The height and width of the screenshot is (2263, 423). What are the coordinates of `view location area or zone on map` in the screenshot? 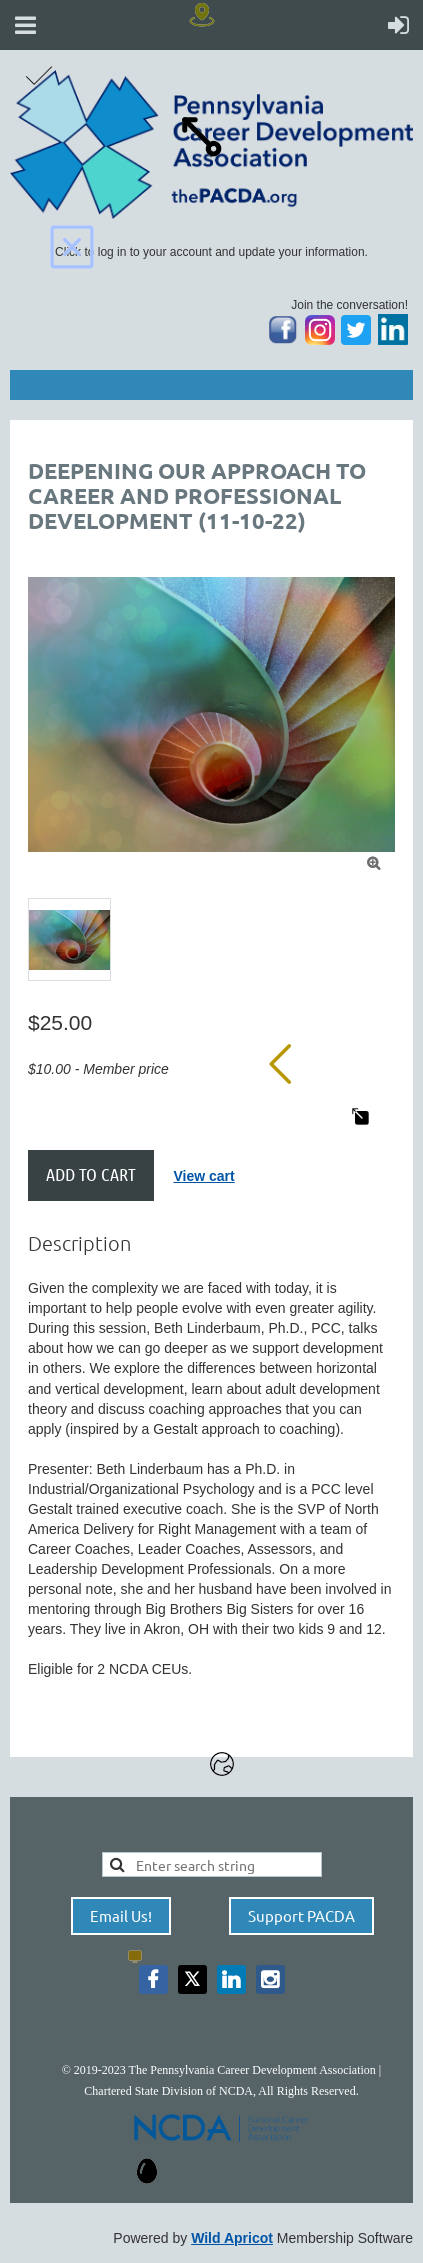 It's located at (202, 15).